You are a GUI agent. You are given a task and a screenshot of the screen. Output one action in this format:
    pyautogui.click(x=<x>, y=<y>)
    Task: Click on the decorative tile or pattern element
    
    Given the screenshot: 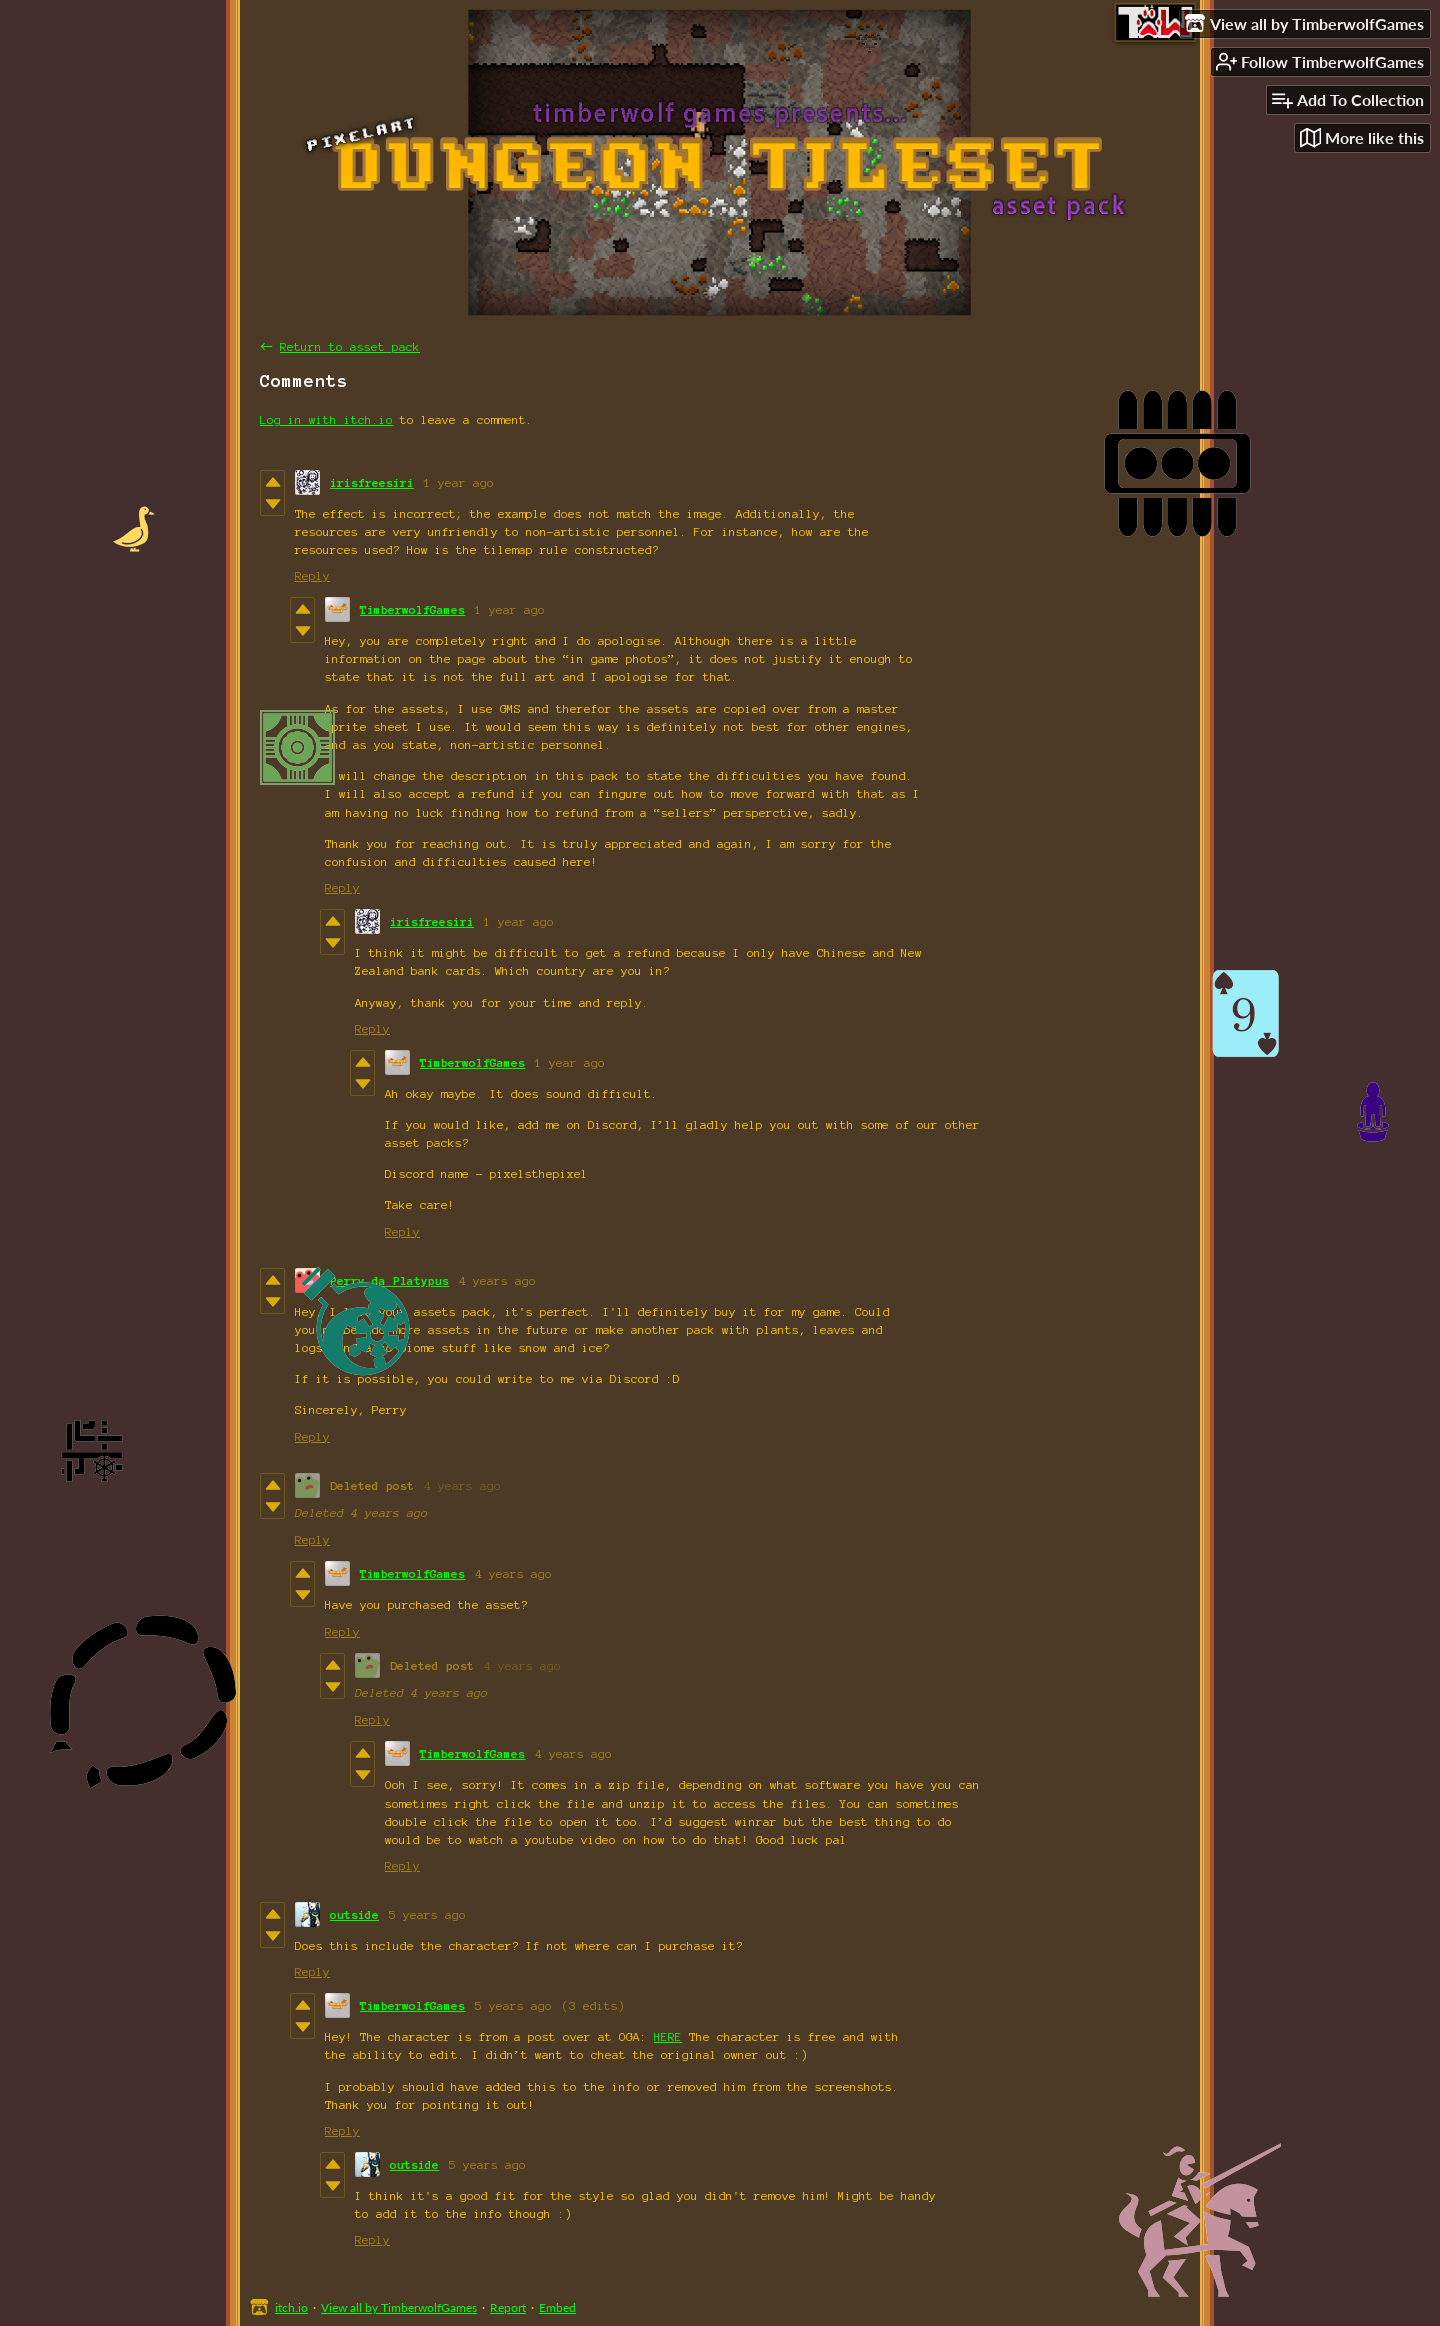 What is the action you would take?
    pyautogui.click(x=297, y=747)
    